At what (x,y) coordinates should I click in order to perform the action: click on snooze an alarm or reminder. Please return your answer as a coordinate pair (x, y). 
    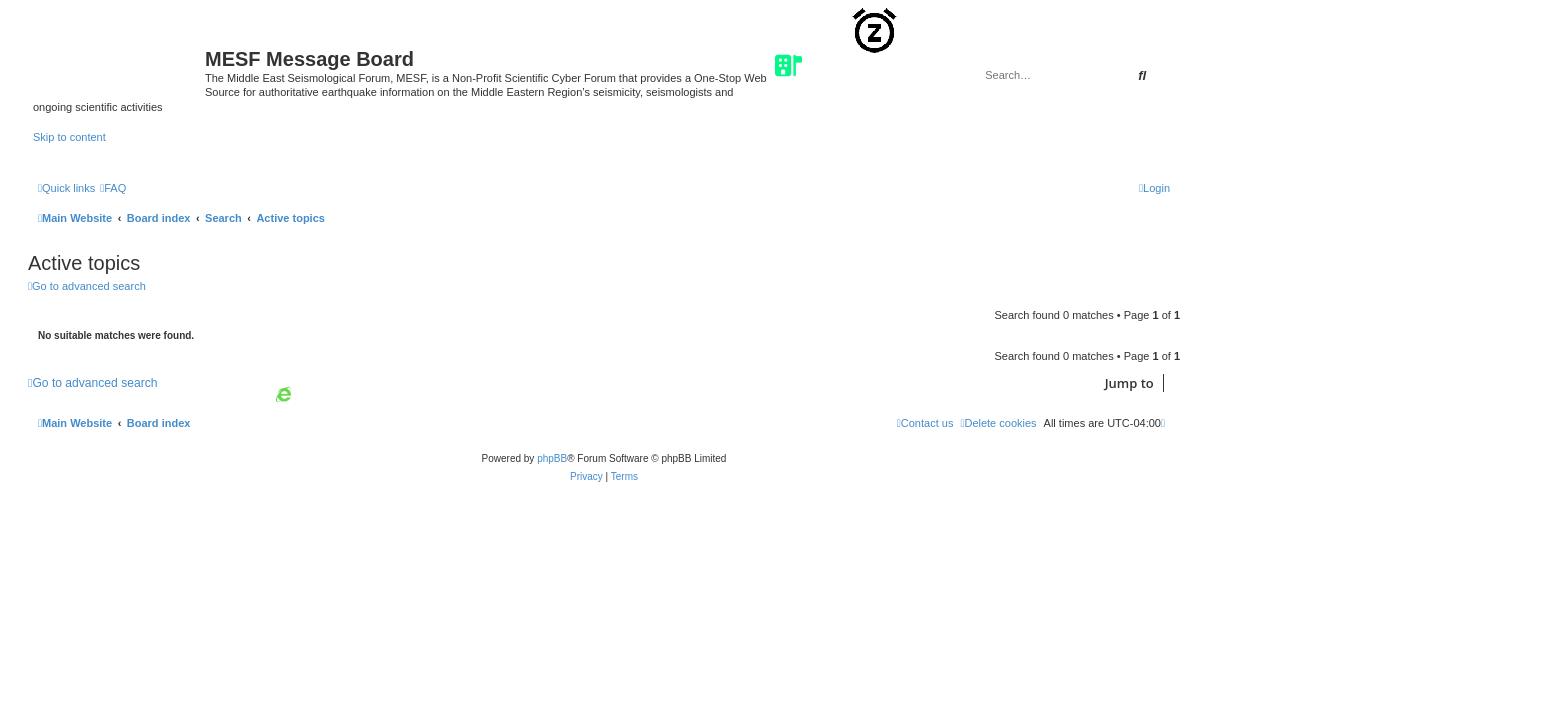
    Looking at the image, I should click on (874, 30).